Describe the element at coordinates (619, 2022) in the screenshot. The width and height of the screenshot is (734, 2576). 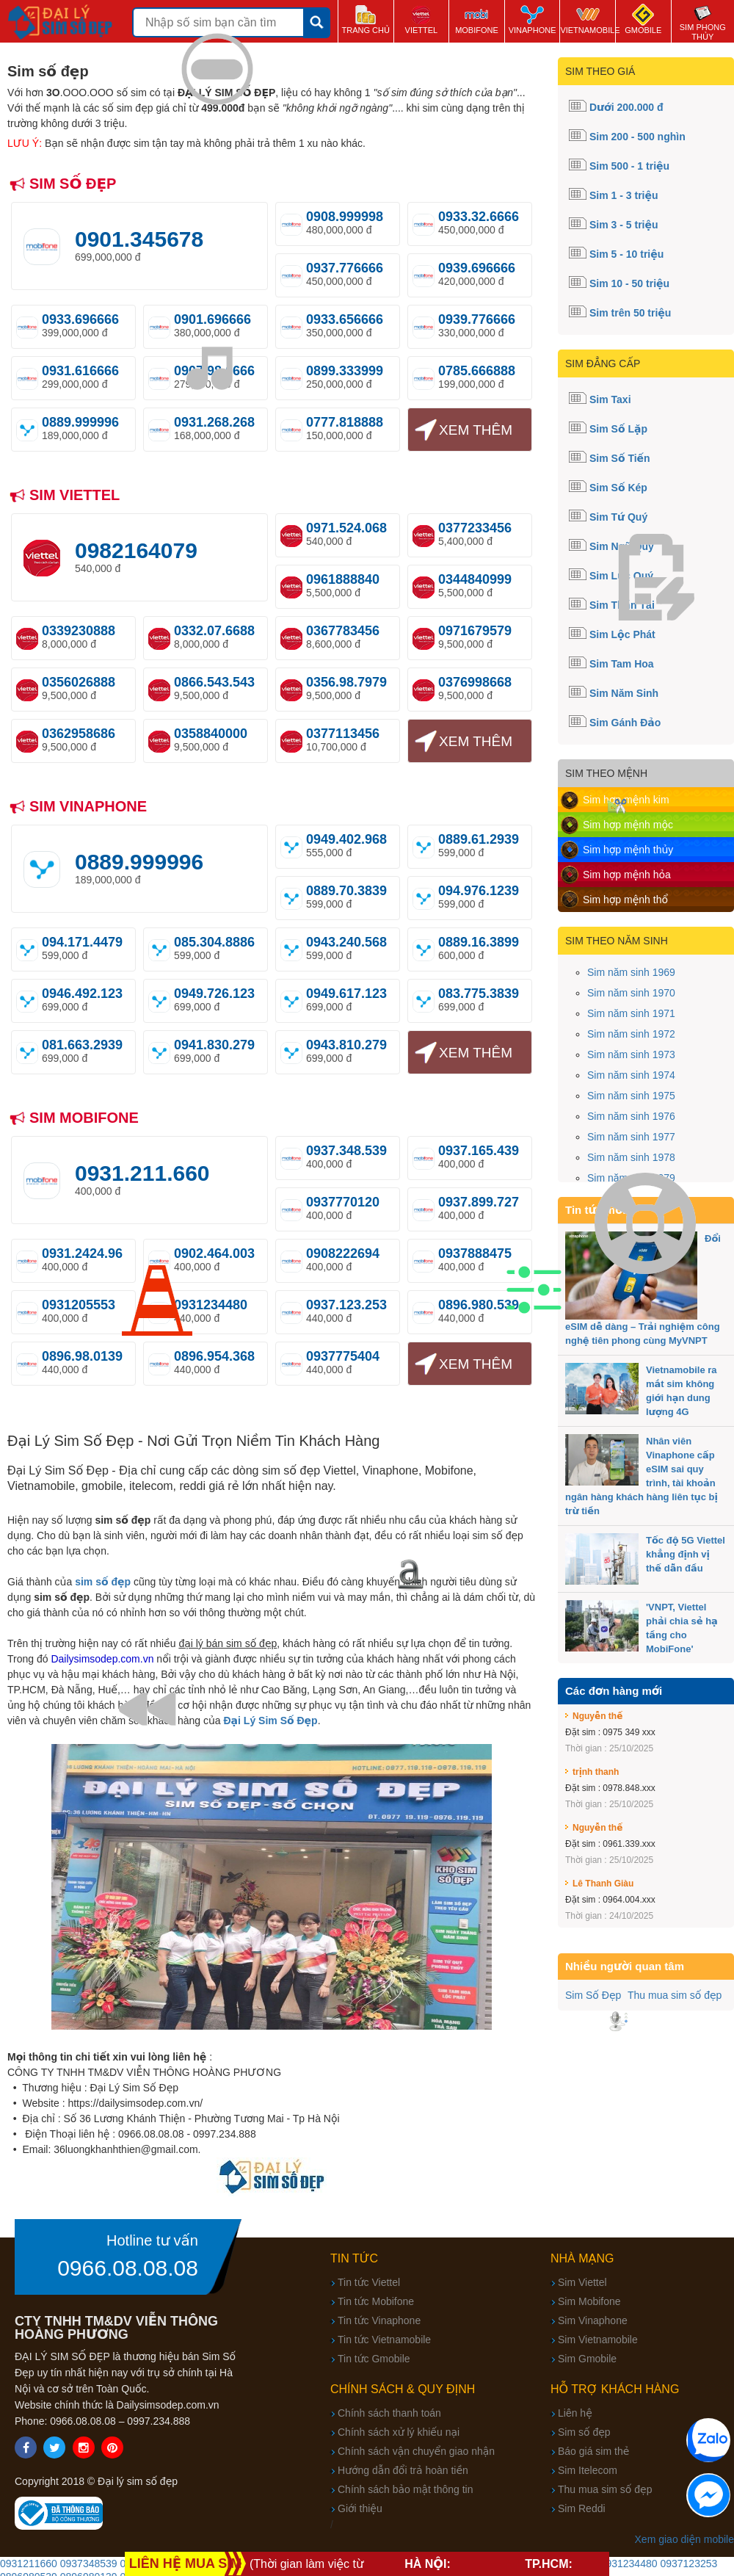
I see `microphone input level is set to low` at that location.